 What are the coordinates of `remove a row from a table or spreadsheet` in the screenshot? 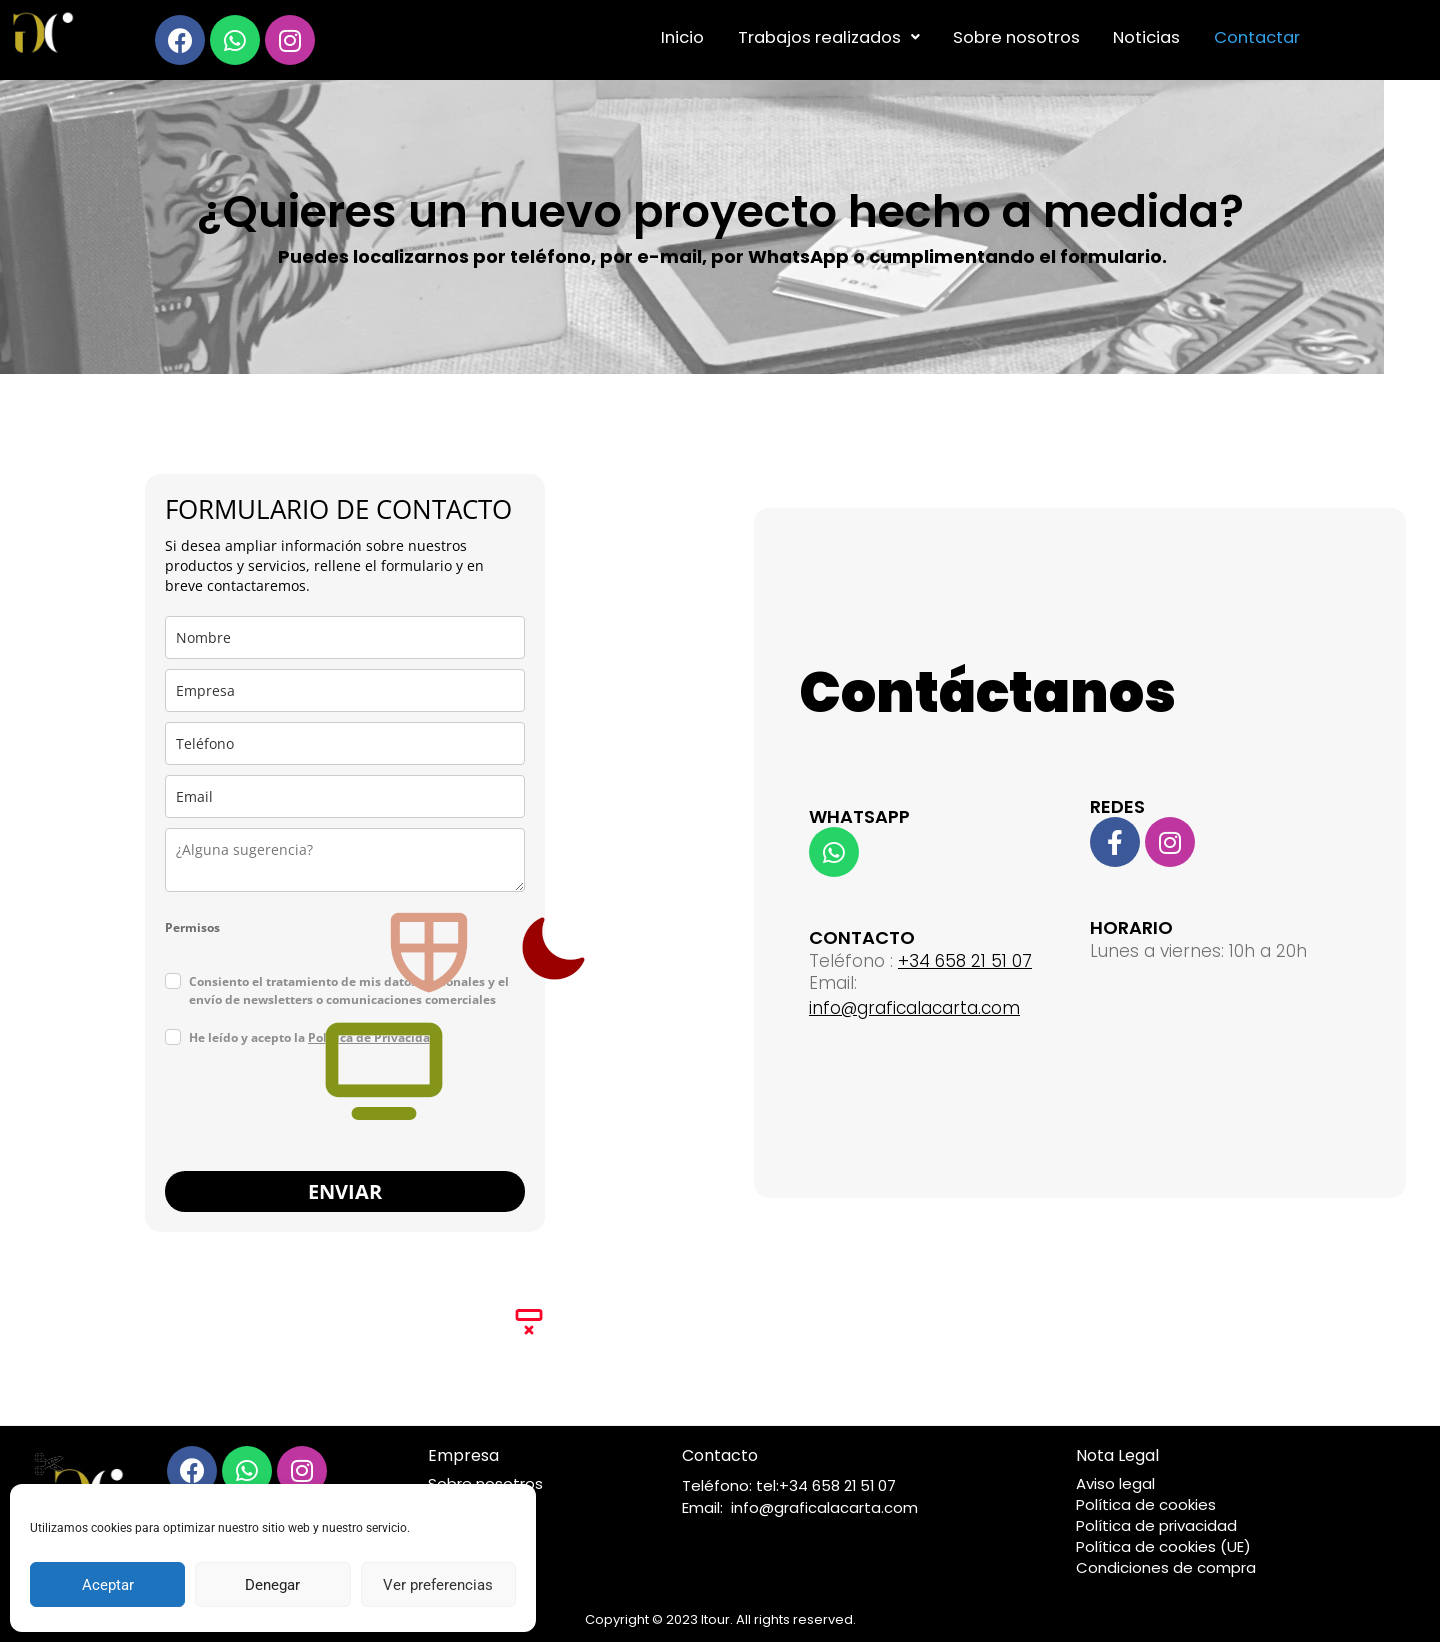 It's located at (529, 1321).